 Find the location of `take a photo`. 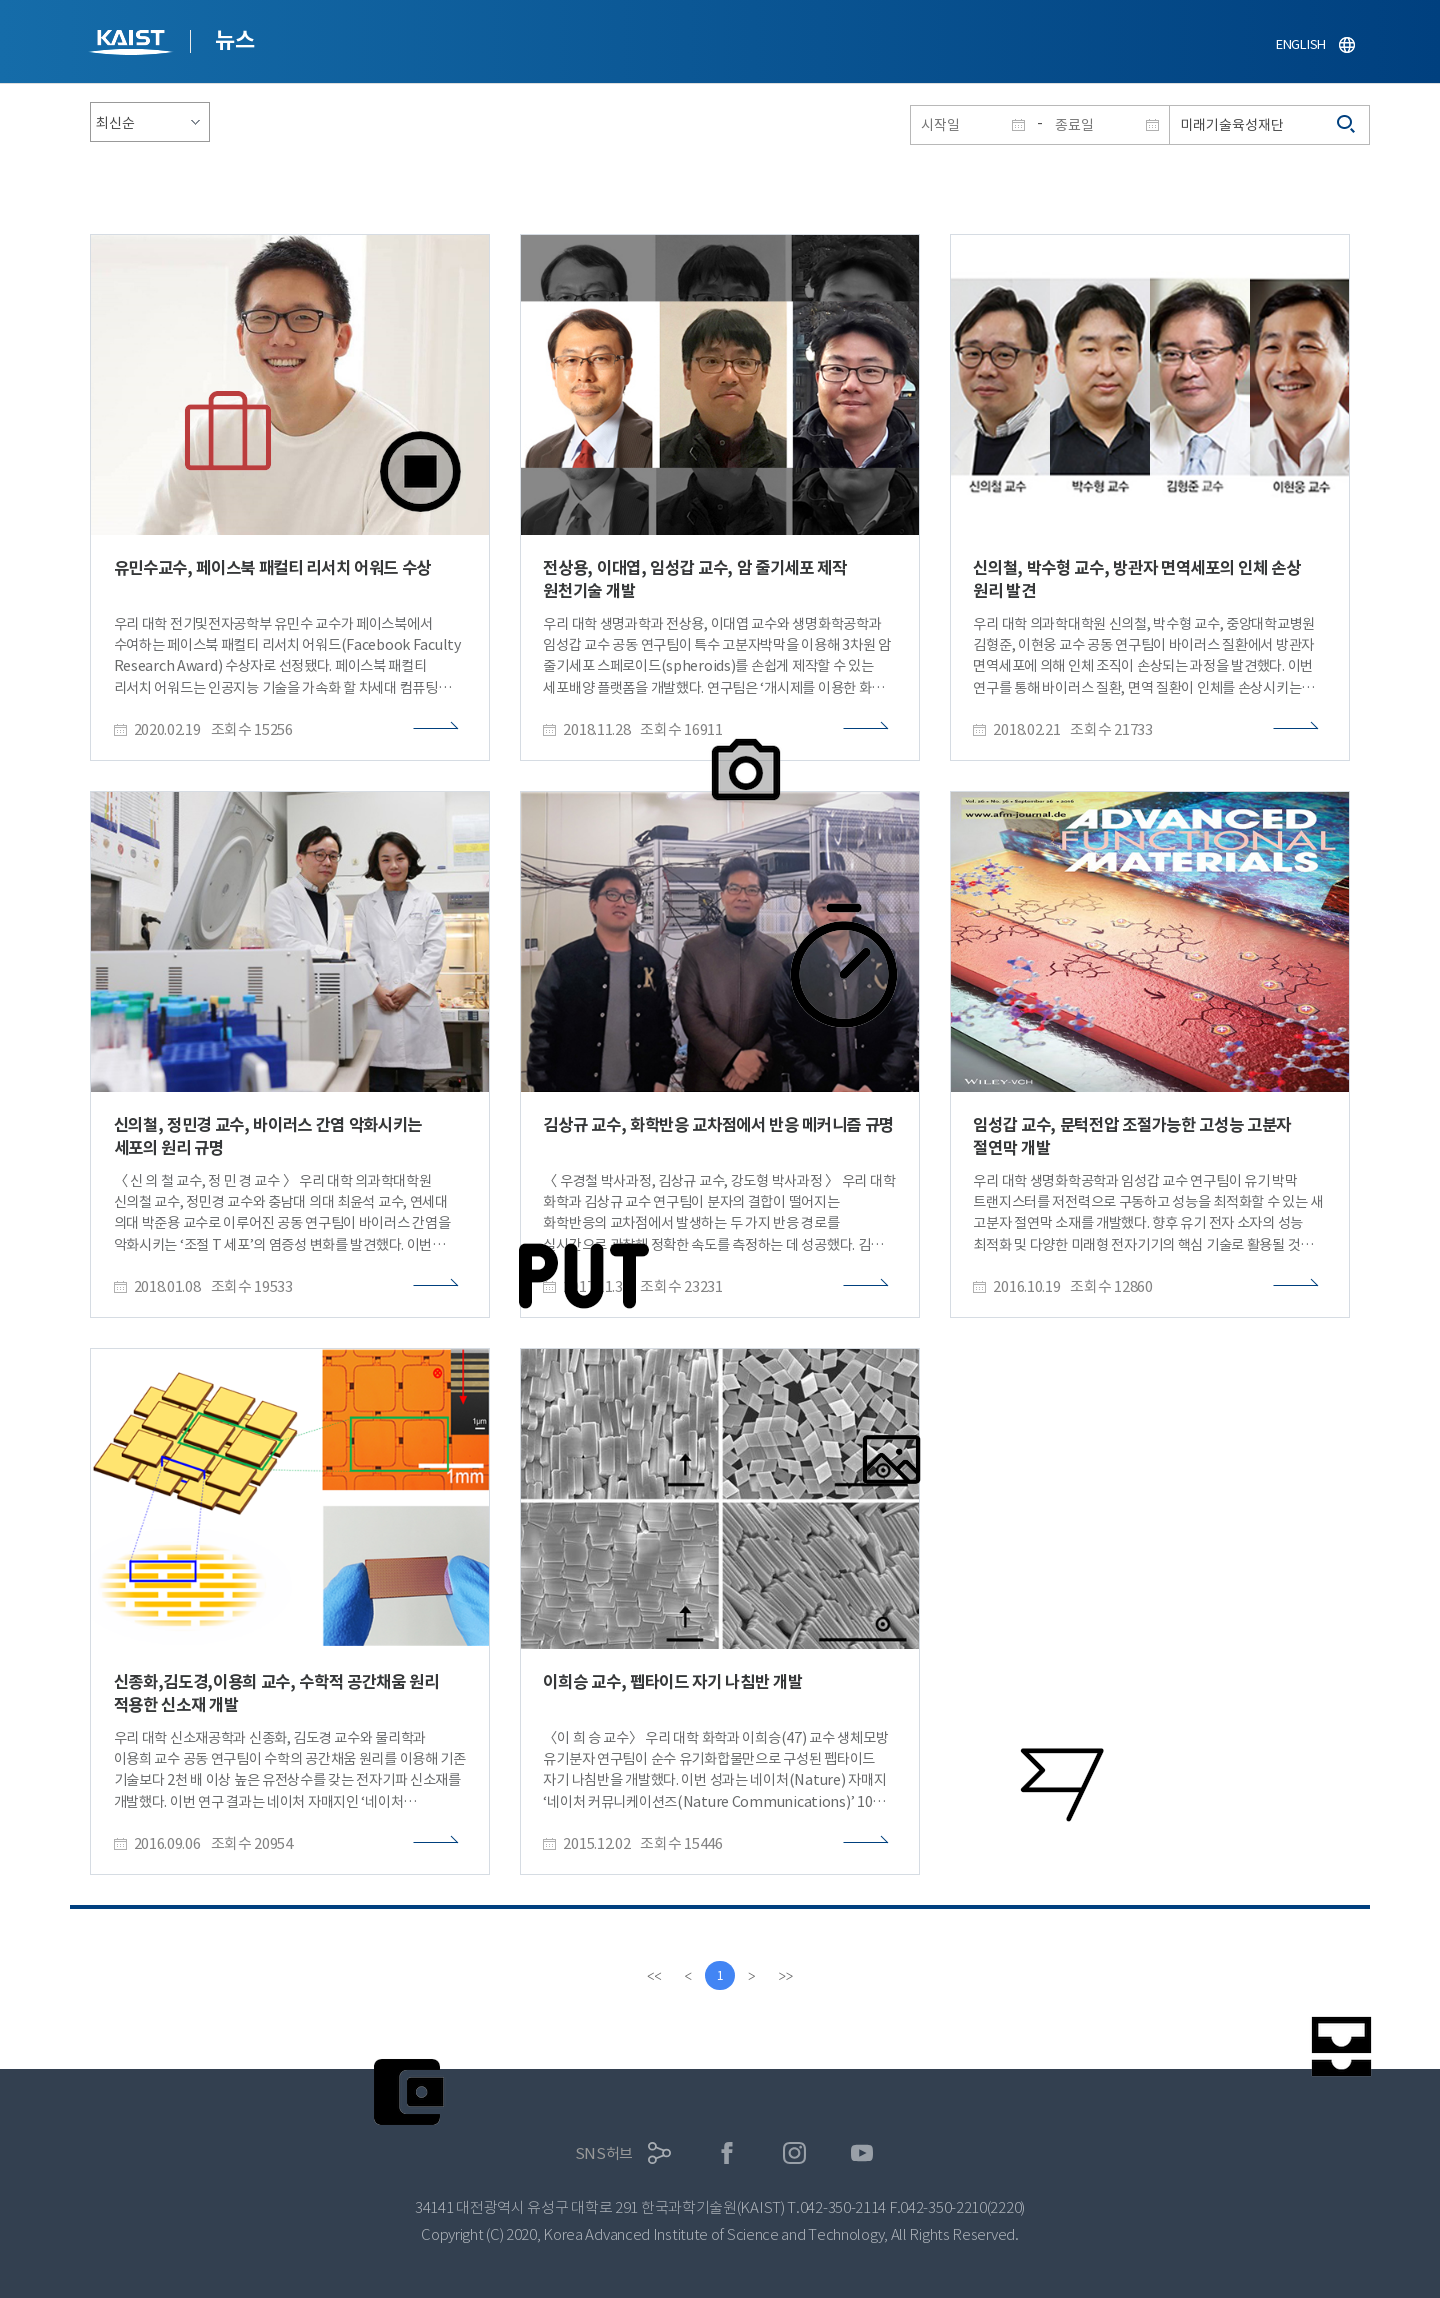

take a photo is located at coordinates (746, 773).